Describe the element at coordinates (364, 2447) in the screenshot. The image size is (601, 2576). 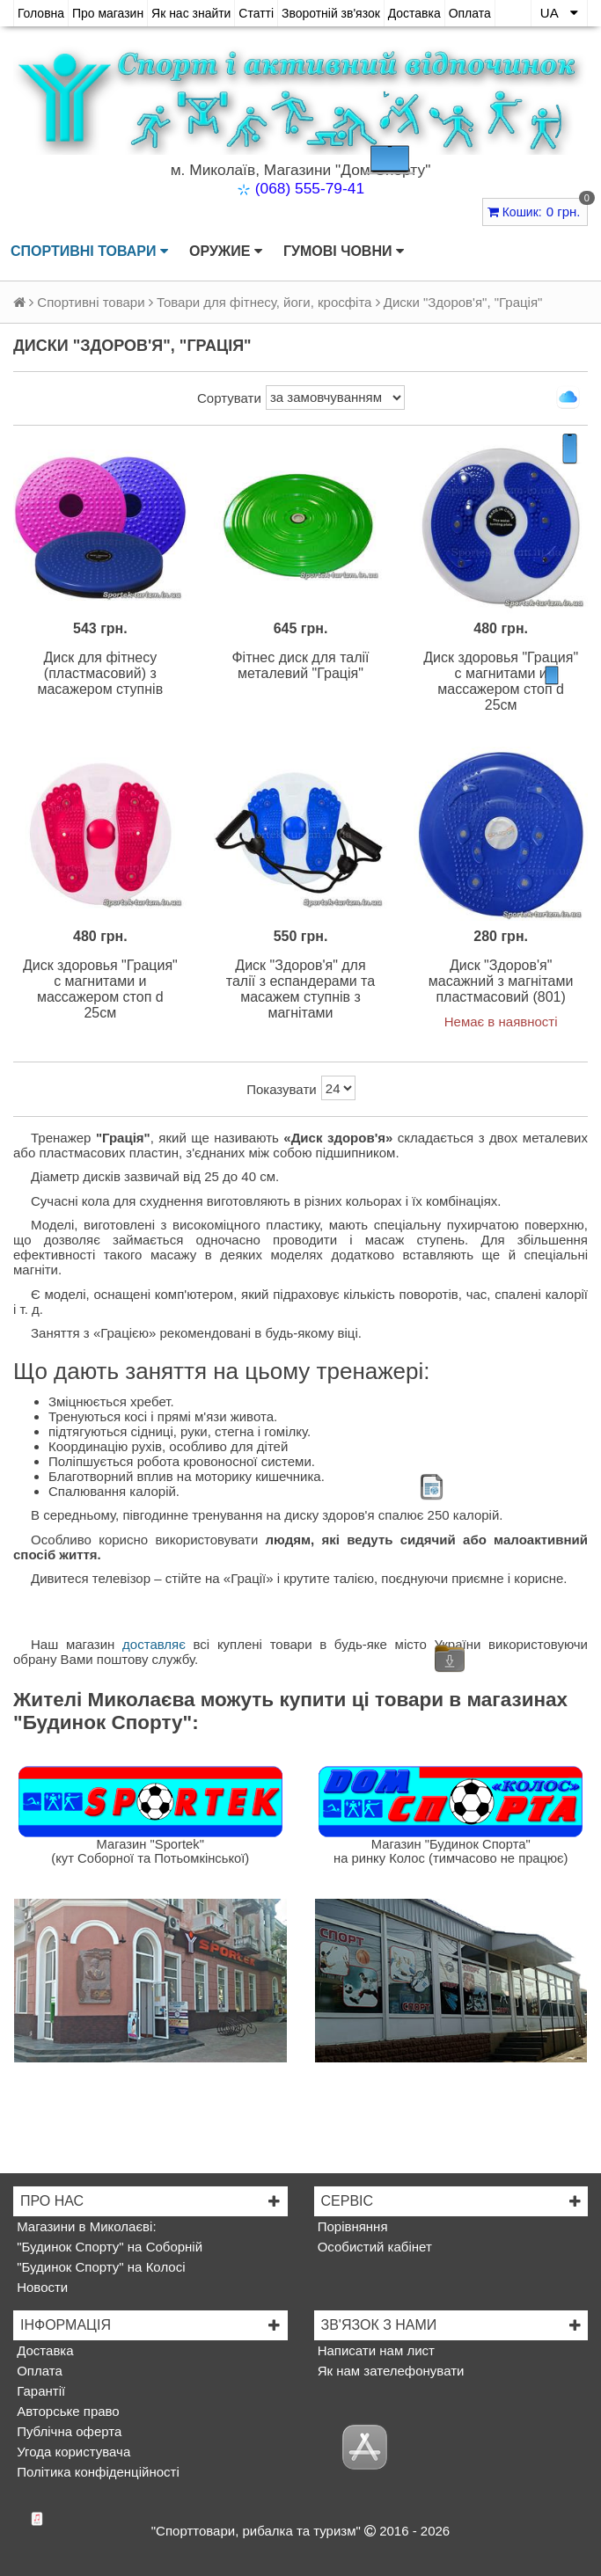
I see `open the App Store to browse and download apps` at that location.